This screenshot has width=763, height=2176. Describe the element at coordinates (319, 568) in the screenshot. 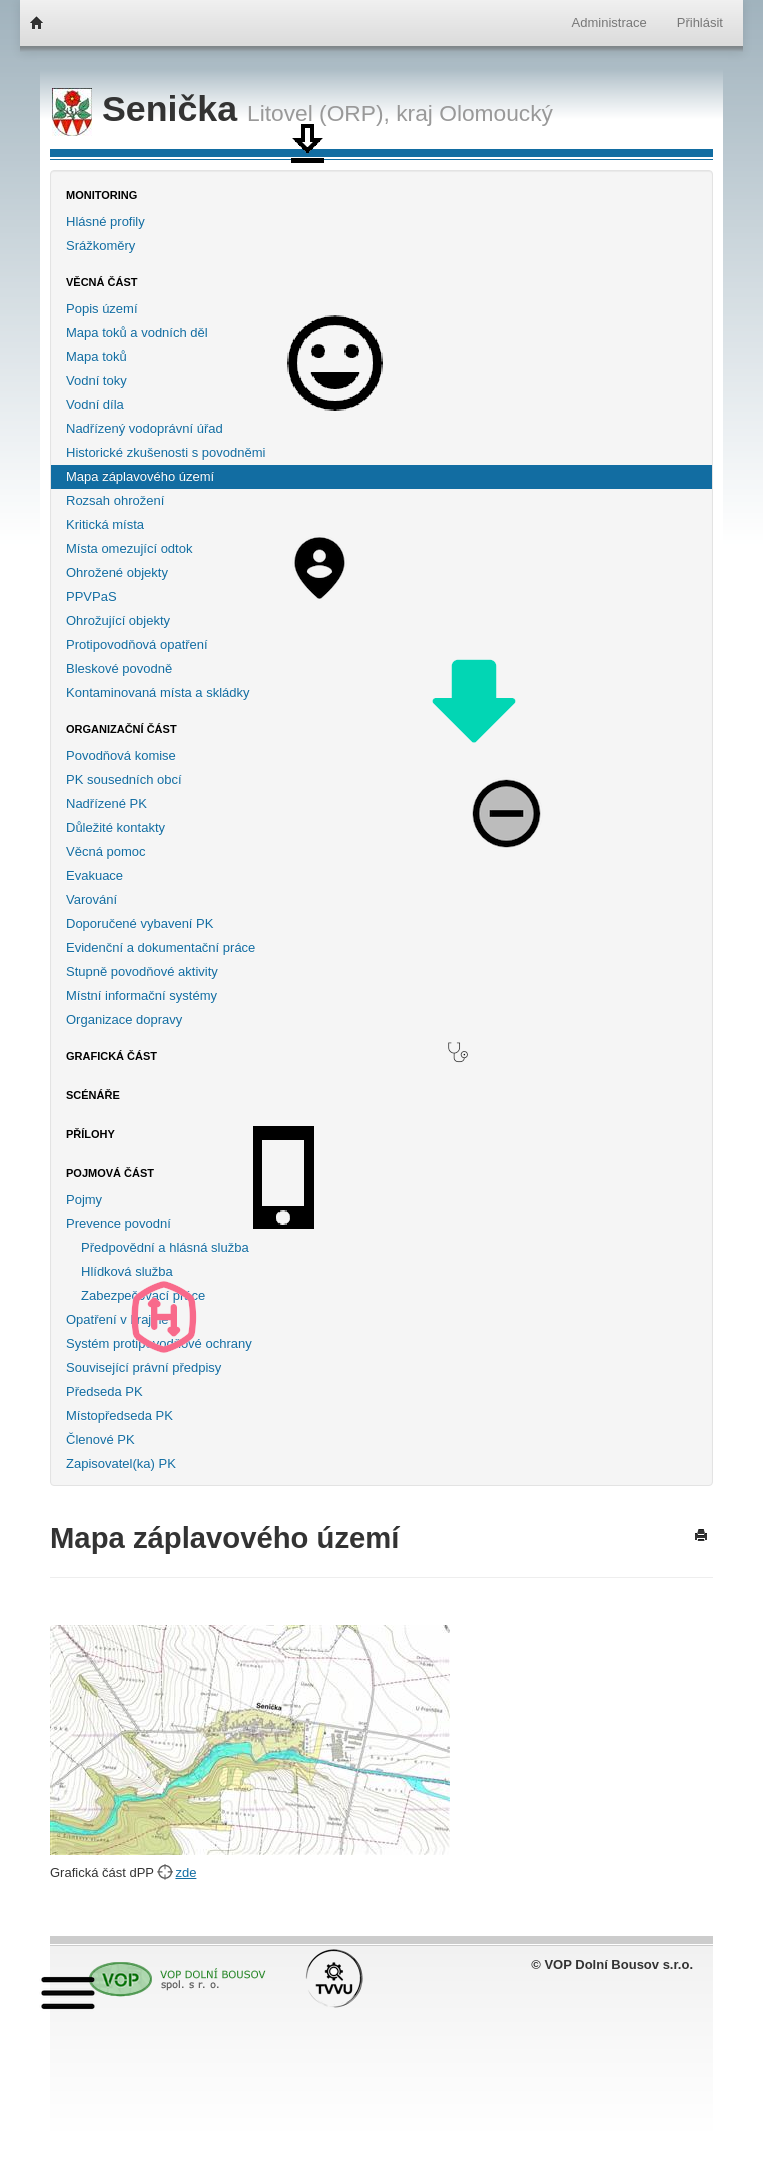

I see `view a contact's location on the map` at that location.